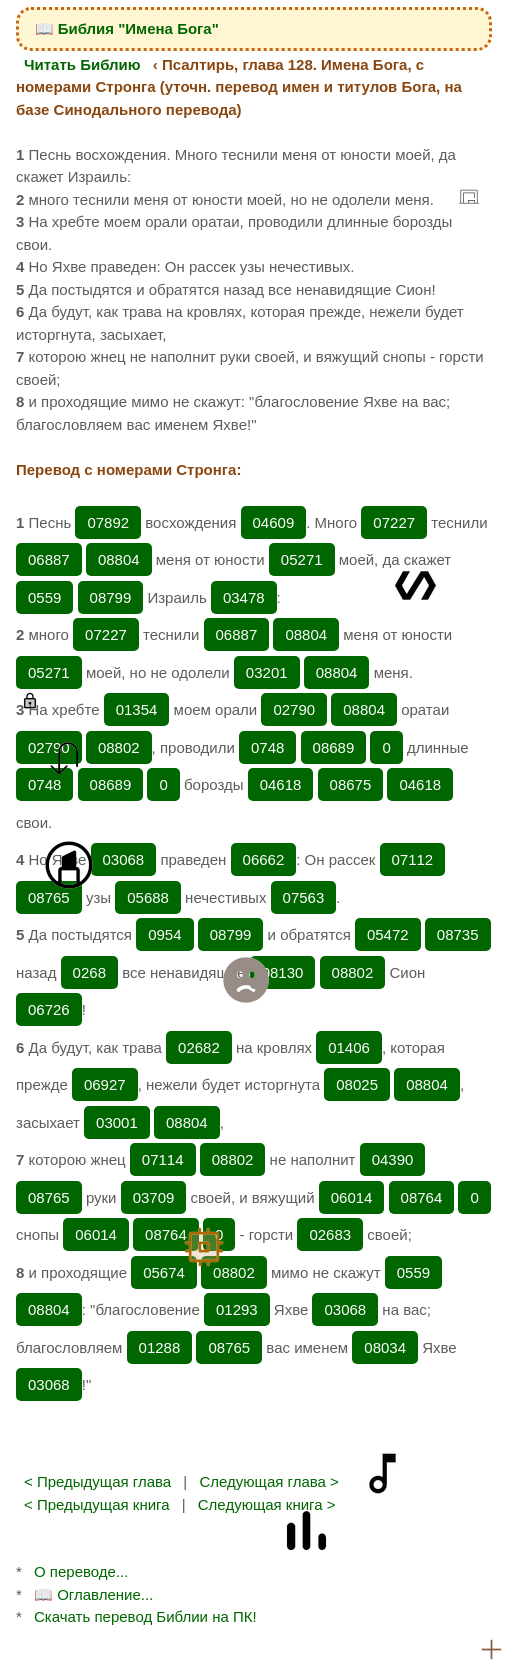 The height and width of the screenshot is (1667, 508). What do you see at coordinates (491, 1649) in the screenshot?
I see `add a new item` at bounding box center [491, 1649].